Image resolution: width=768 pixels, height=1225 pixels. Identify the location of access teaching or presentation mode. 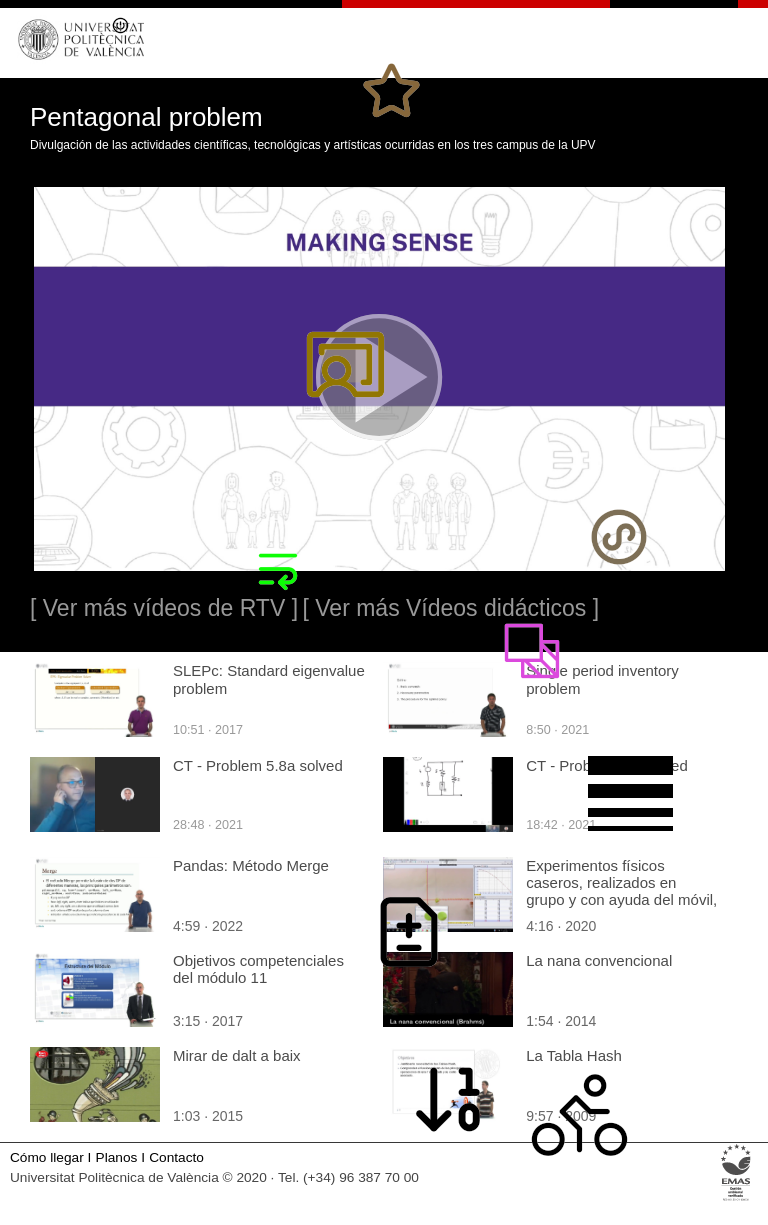
(345, 364).